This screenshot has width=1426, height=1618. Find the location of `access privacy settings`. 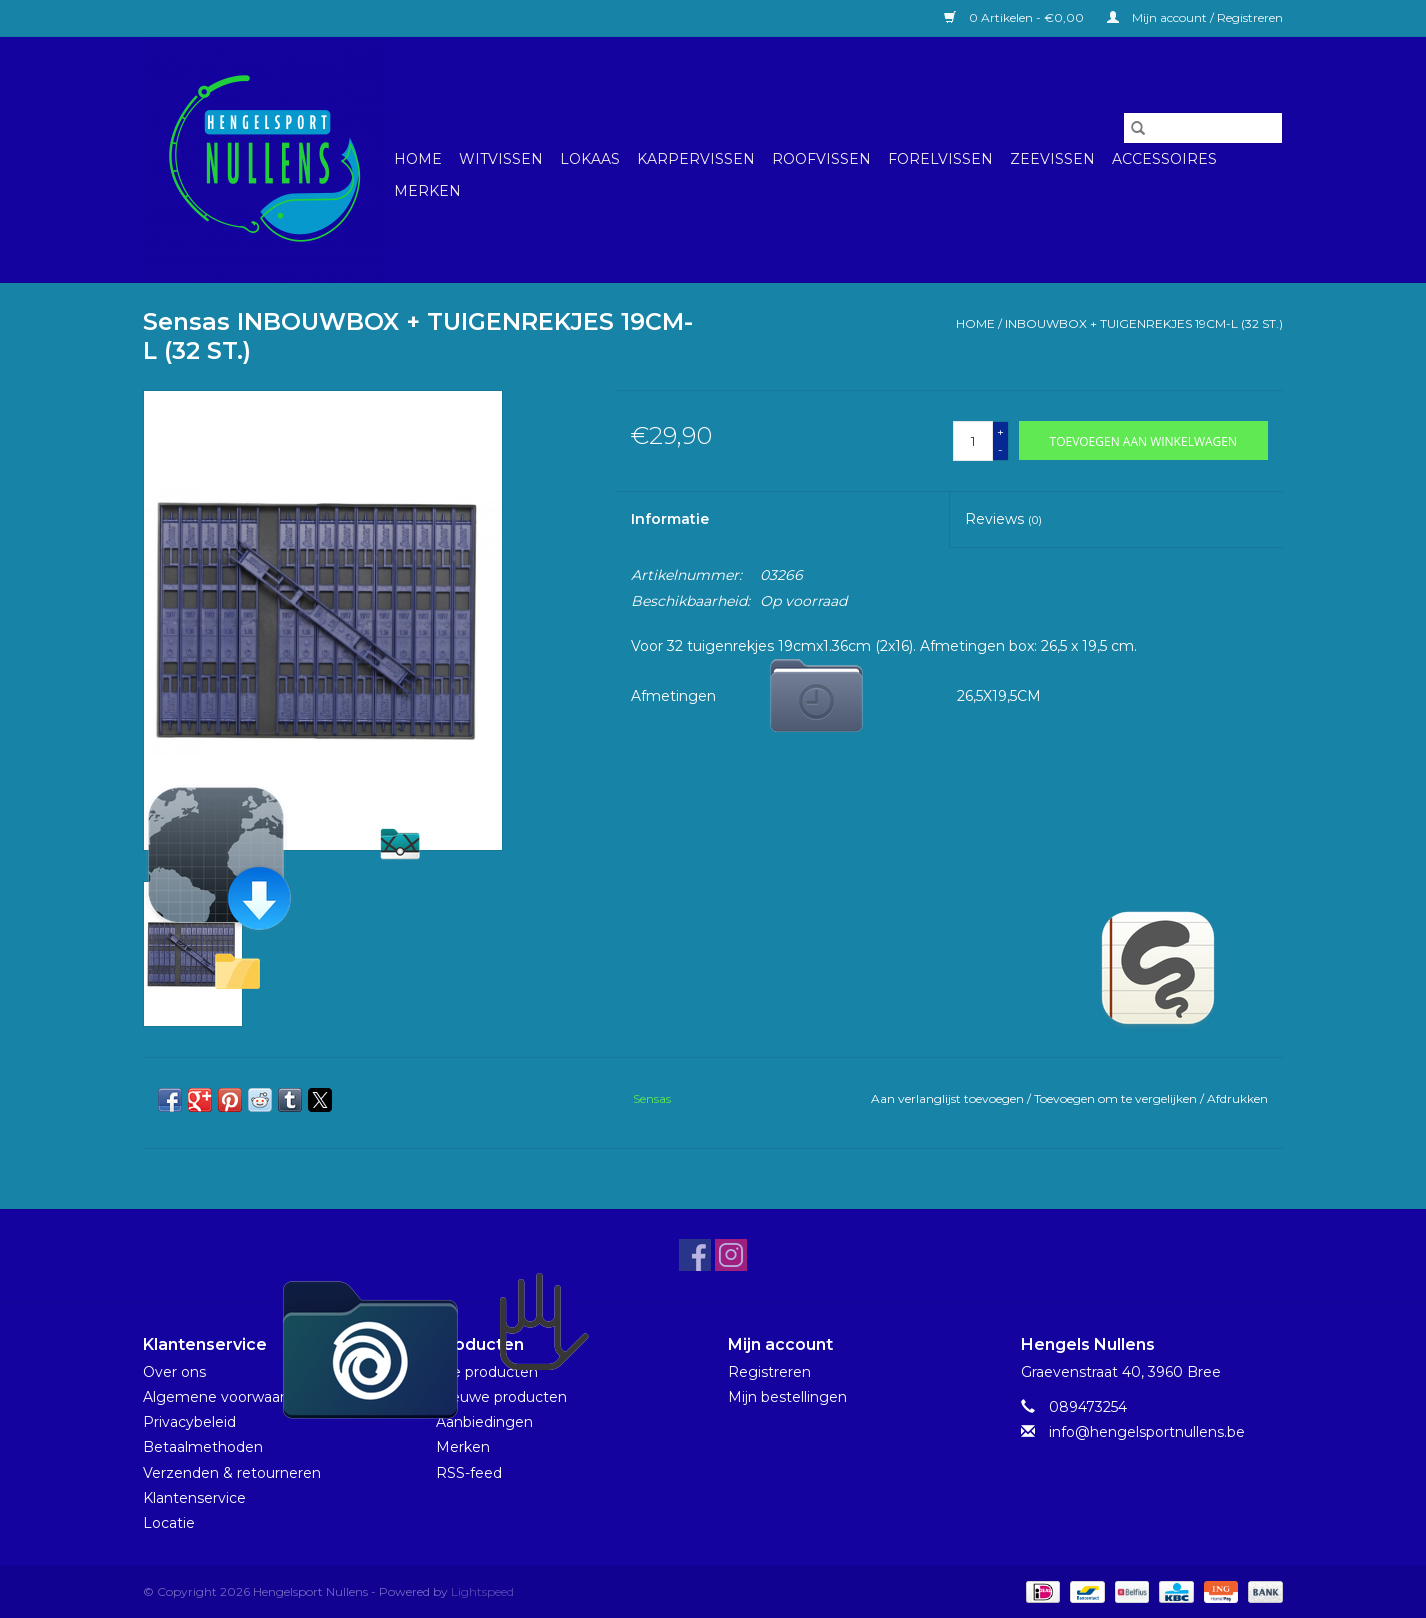

access privacy settings is located at coordinates (542, 1321).